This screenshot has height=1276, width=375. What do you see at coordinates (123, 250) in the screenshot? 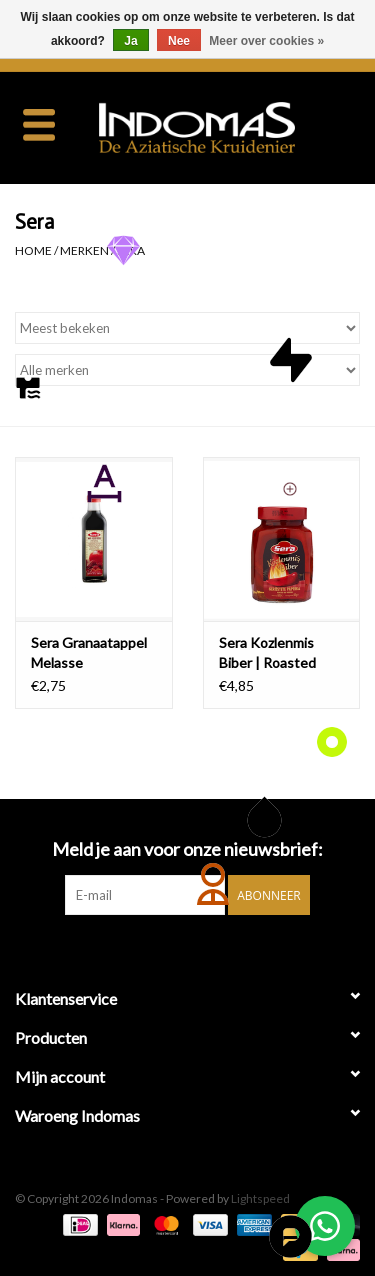
I see `open Sketch design app` at bounding box center [123, 250].